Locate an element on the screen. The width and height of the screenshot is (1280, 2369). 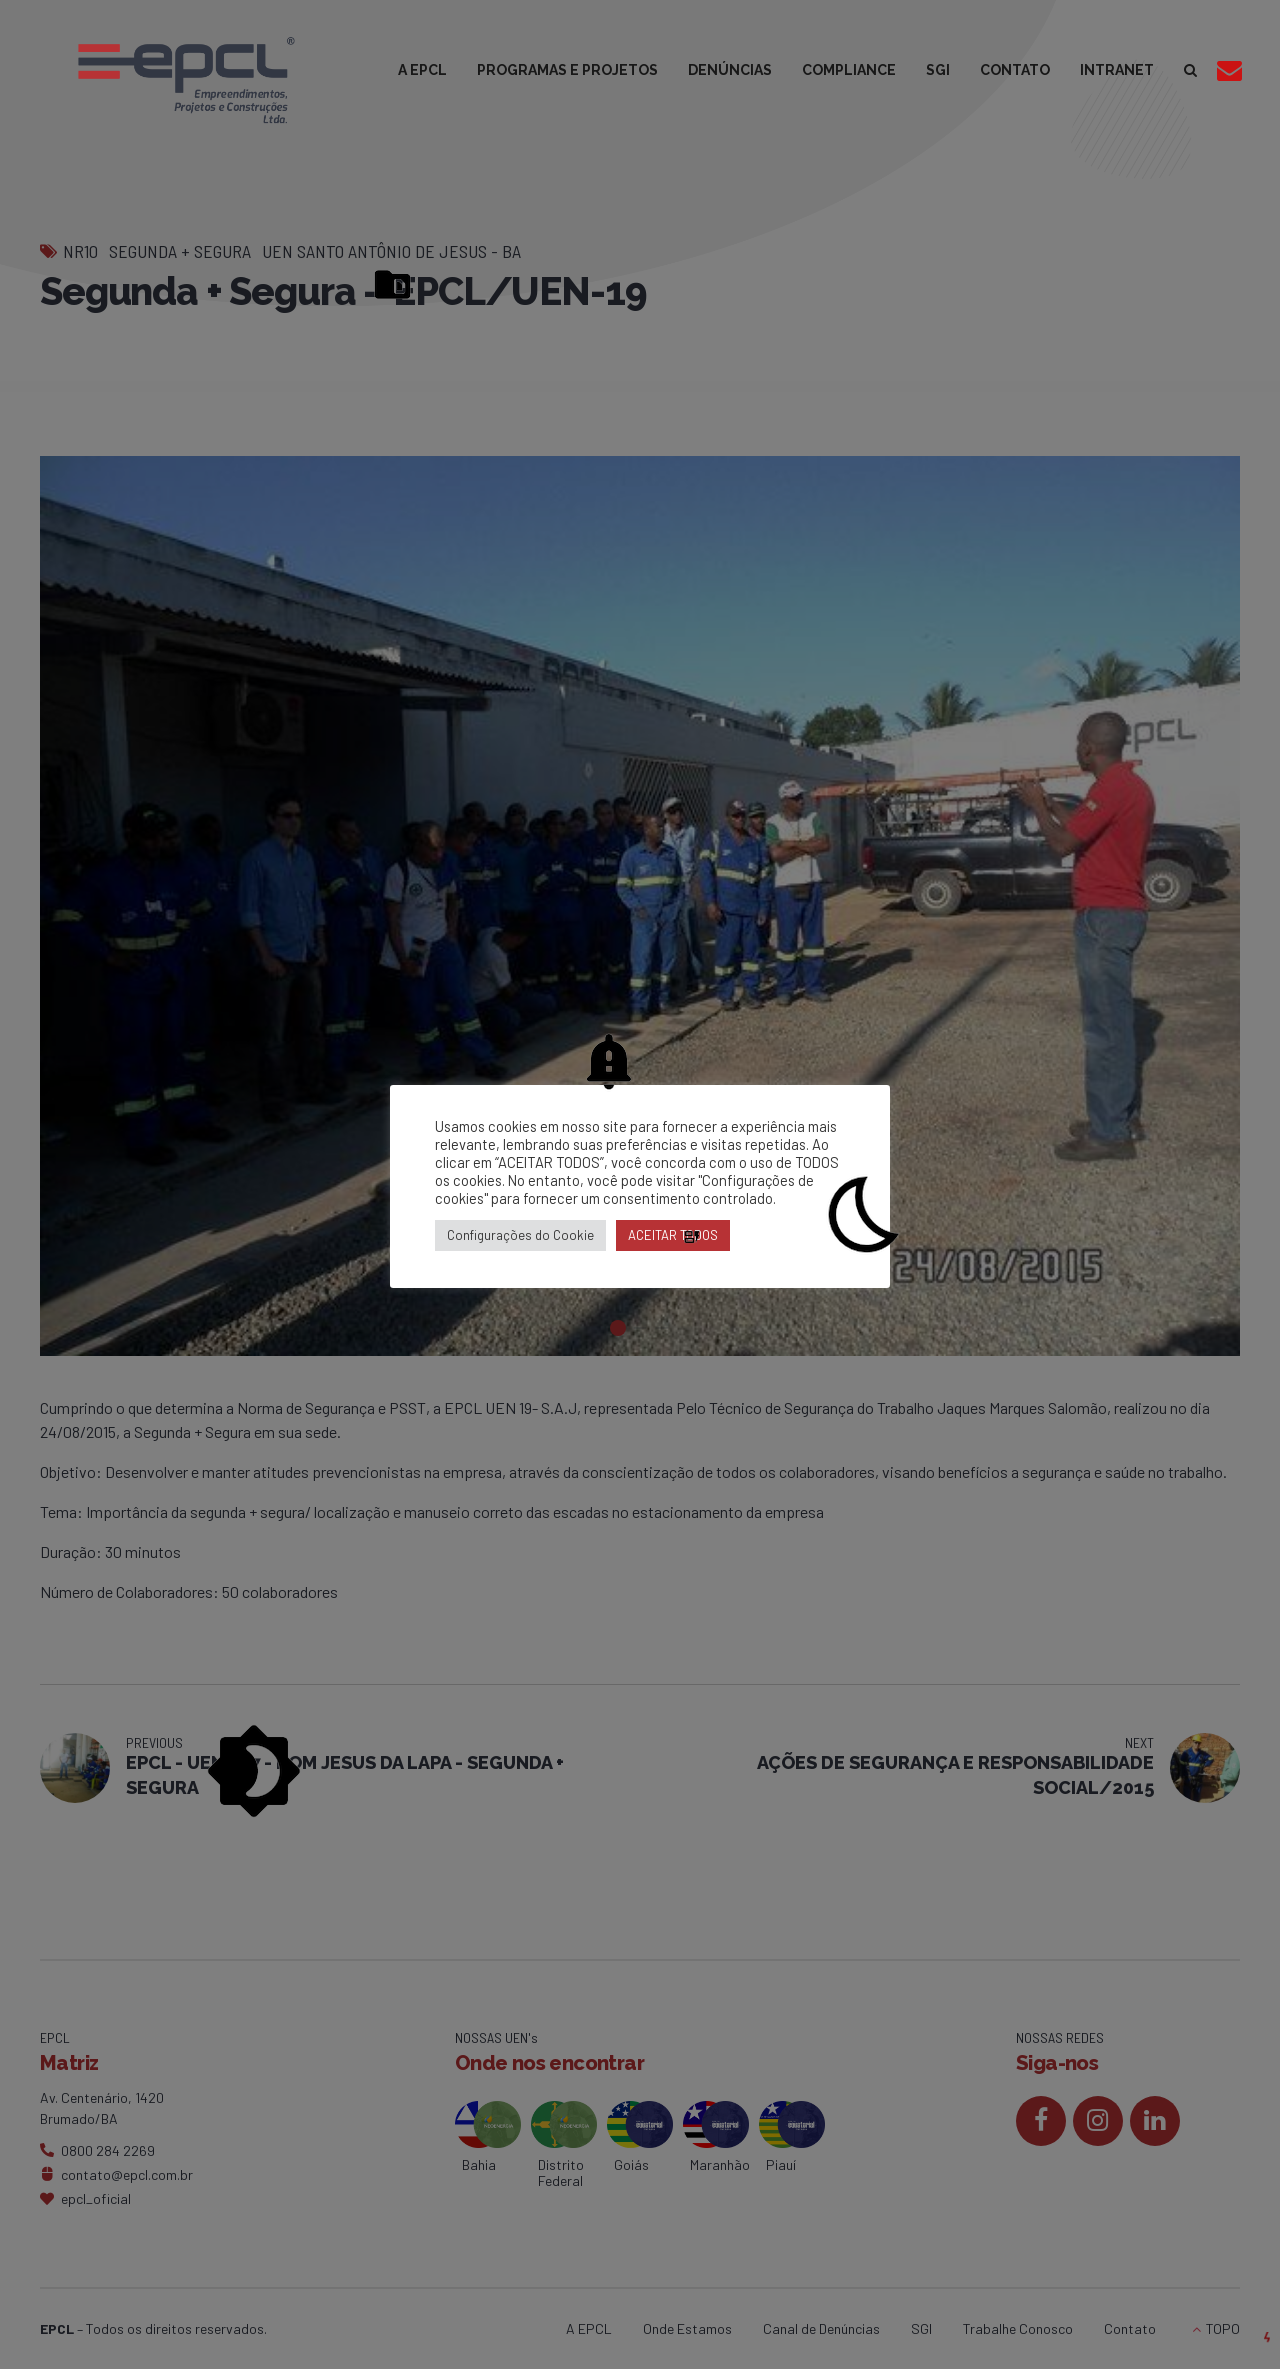
toggle dark mode or night theme is located at coordinates (254, 1771).